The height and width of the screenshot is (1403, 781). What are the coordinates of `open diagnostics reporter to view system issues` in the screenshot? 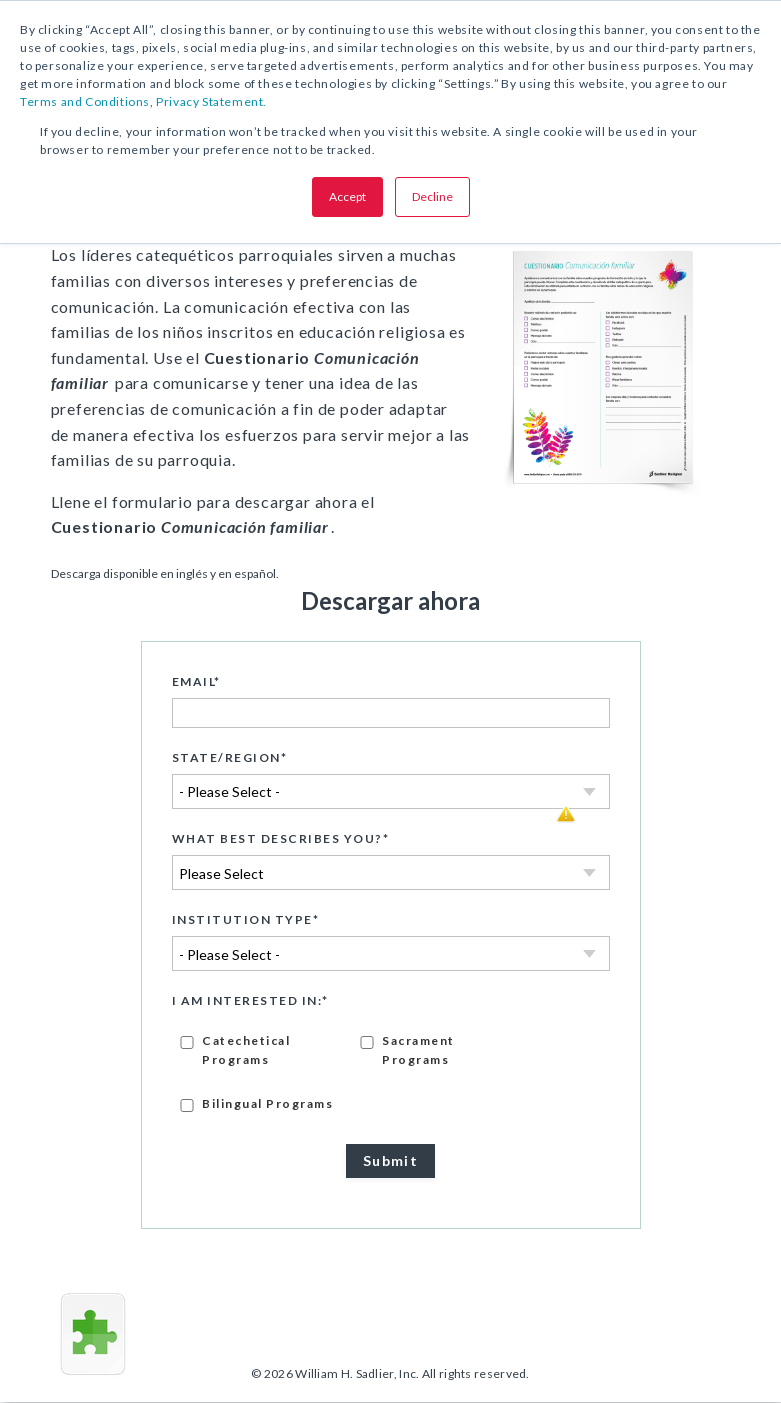 It's located at (566, 814).